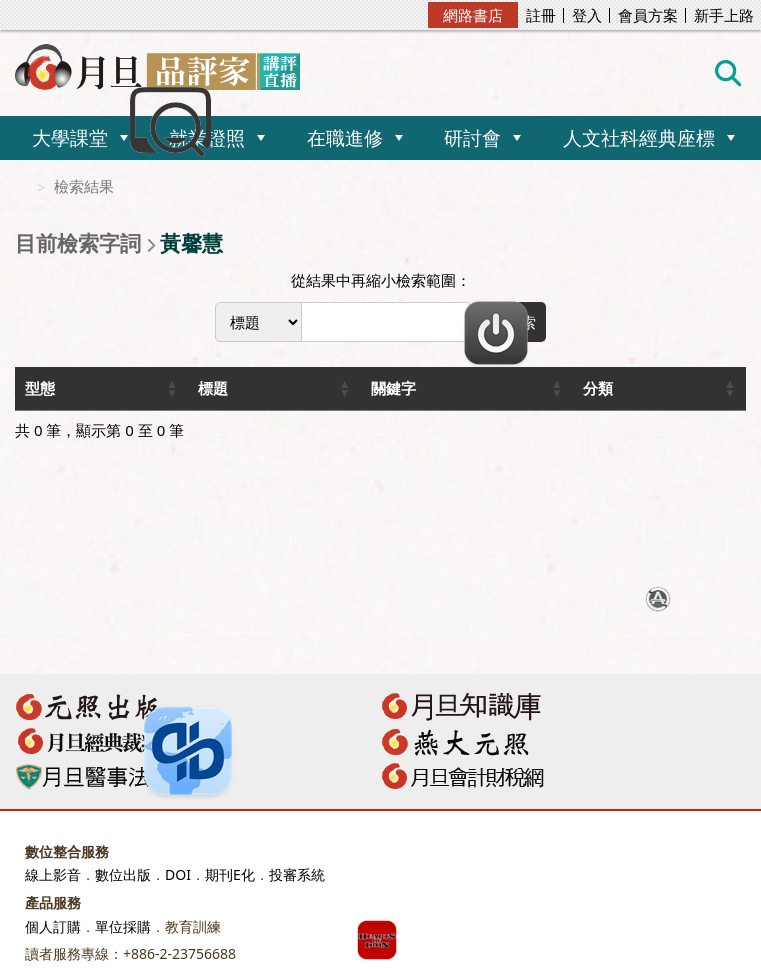 This screenshot has width=761, height=969. What do you see at coordinates (188, 751) in the screenshot?
I see `launch qutebrowser web browser` at bounding box center [188, 751].